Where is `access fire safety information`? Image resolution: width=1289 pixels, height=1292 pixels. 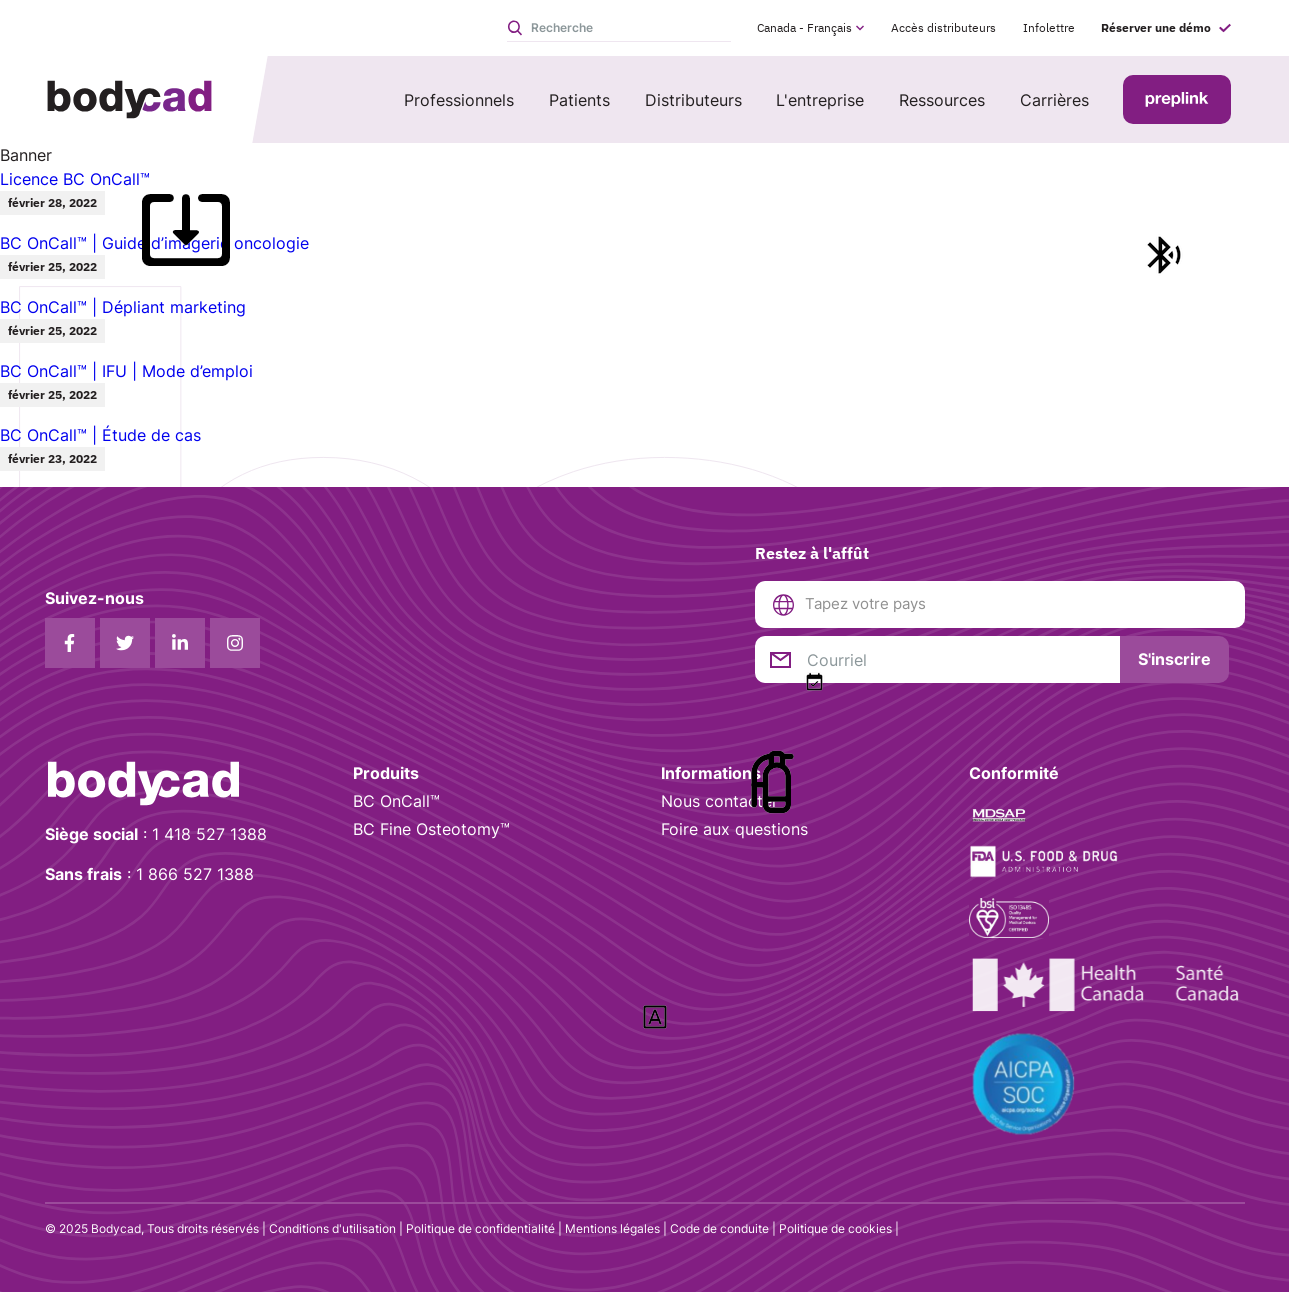
access fire safety information is located at coordinates (774, 782).